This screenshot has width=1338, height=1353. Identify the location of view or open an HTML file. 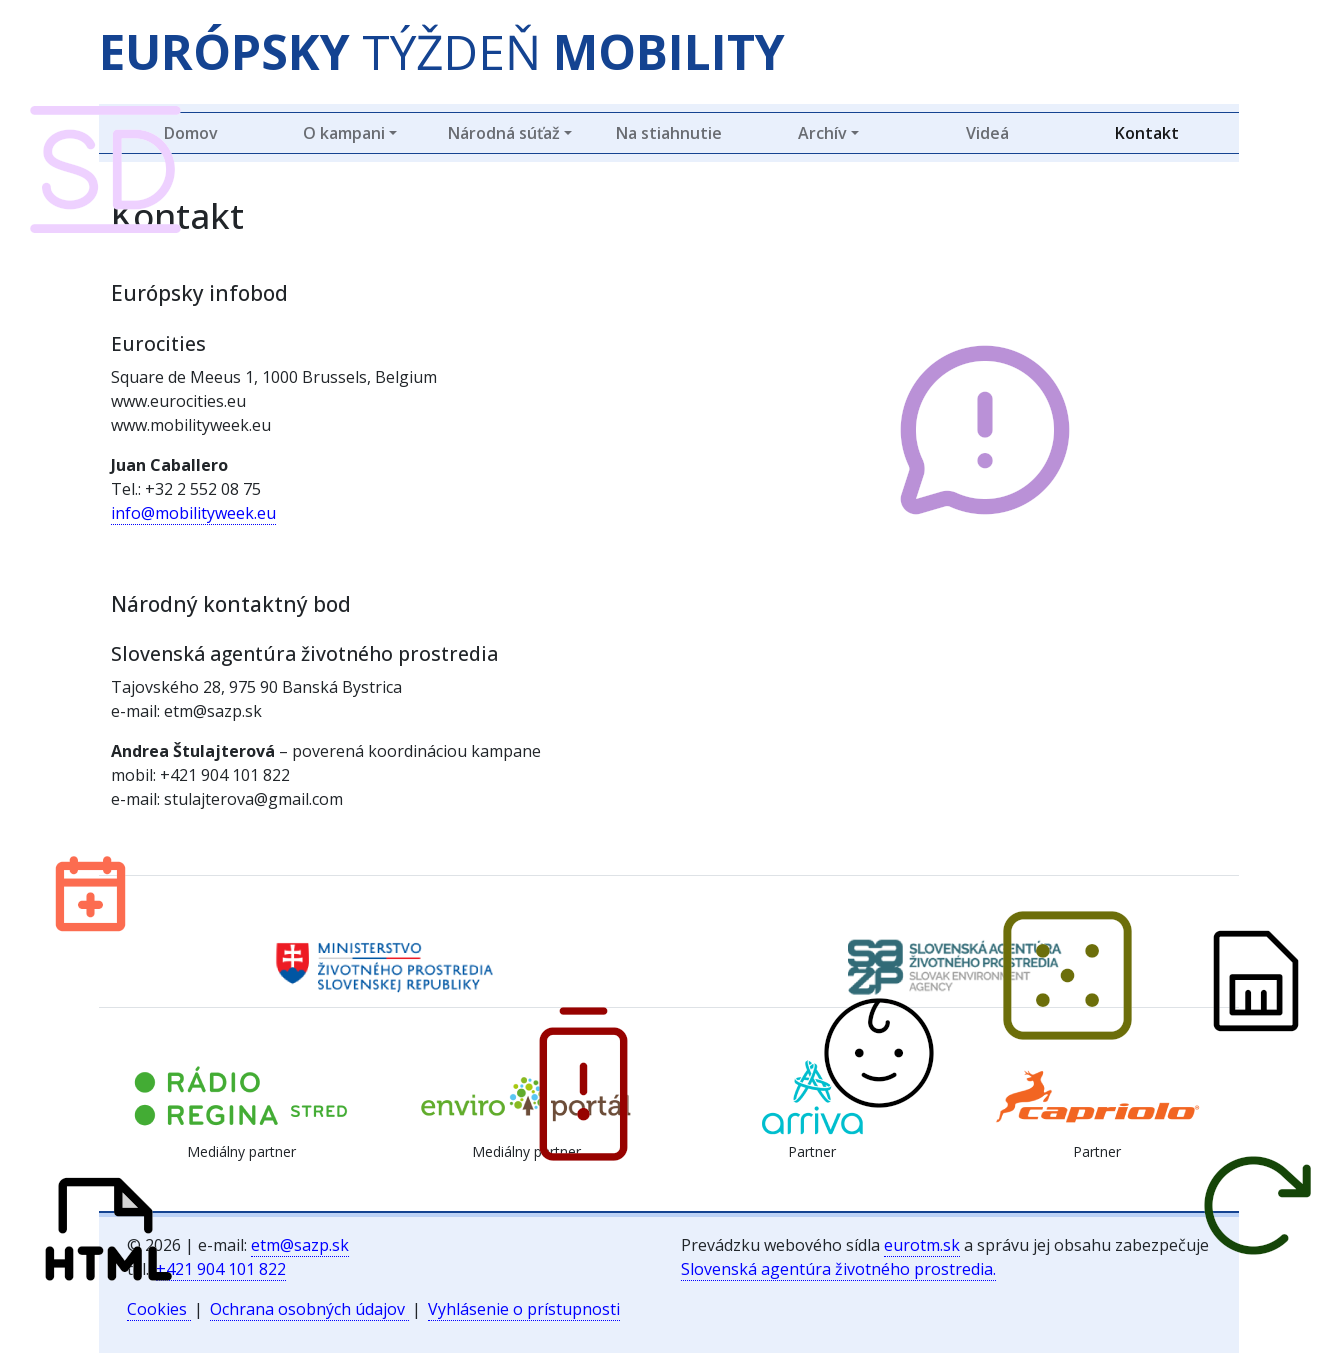
(105, 1233).